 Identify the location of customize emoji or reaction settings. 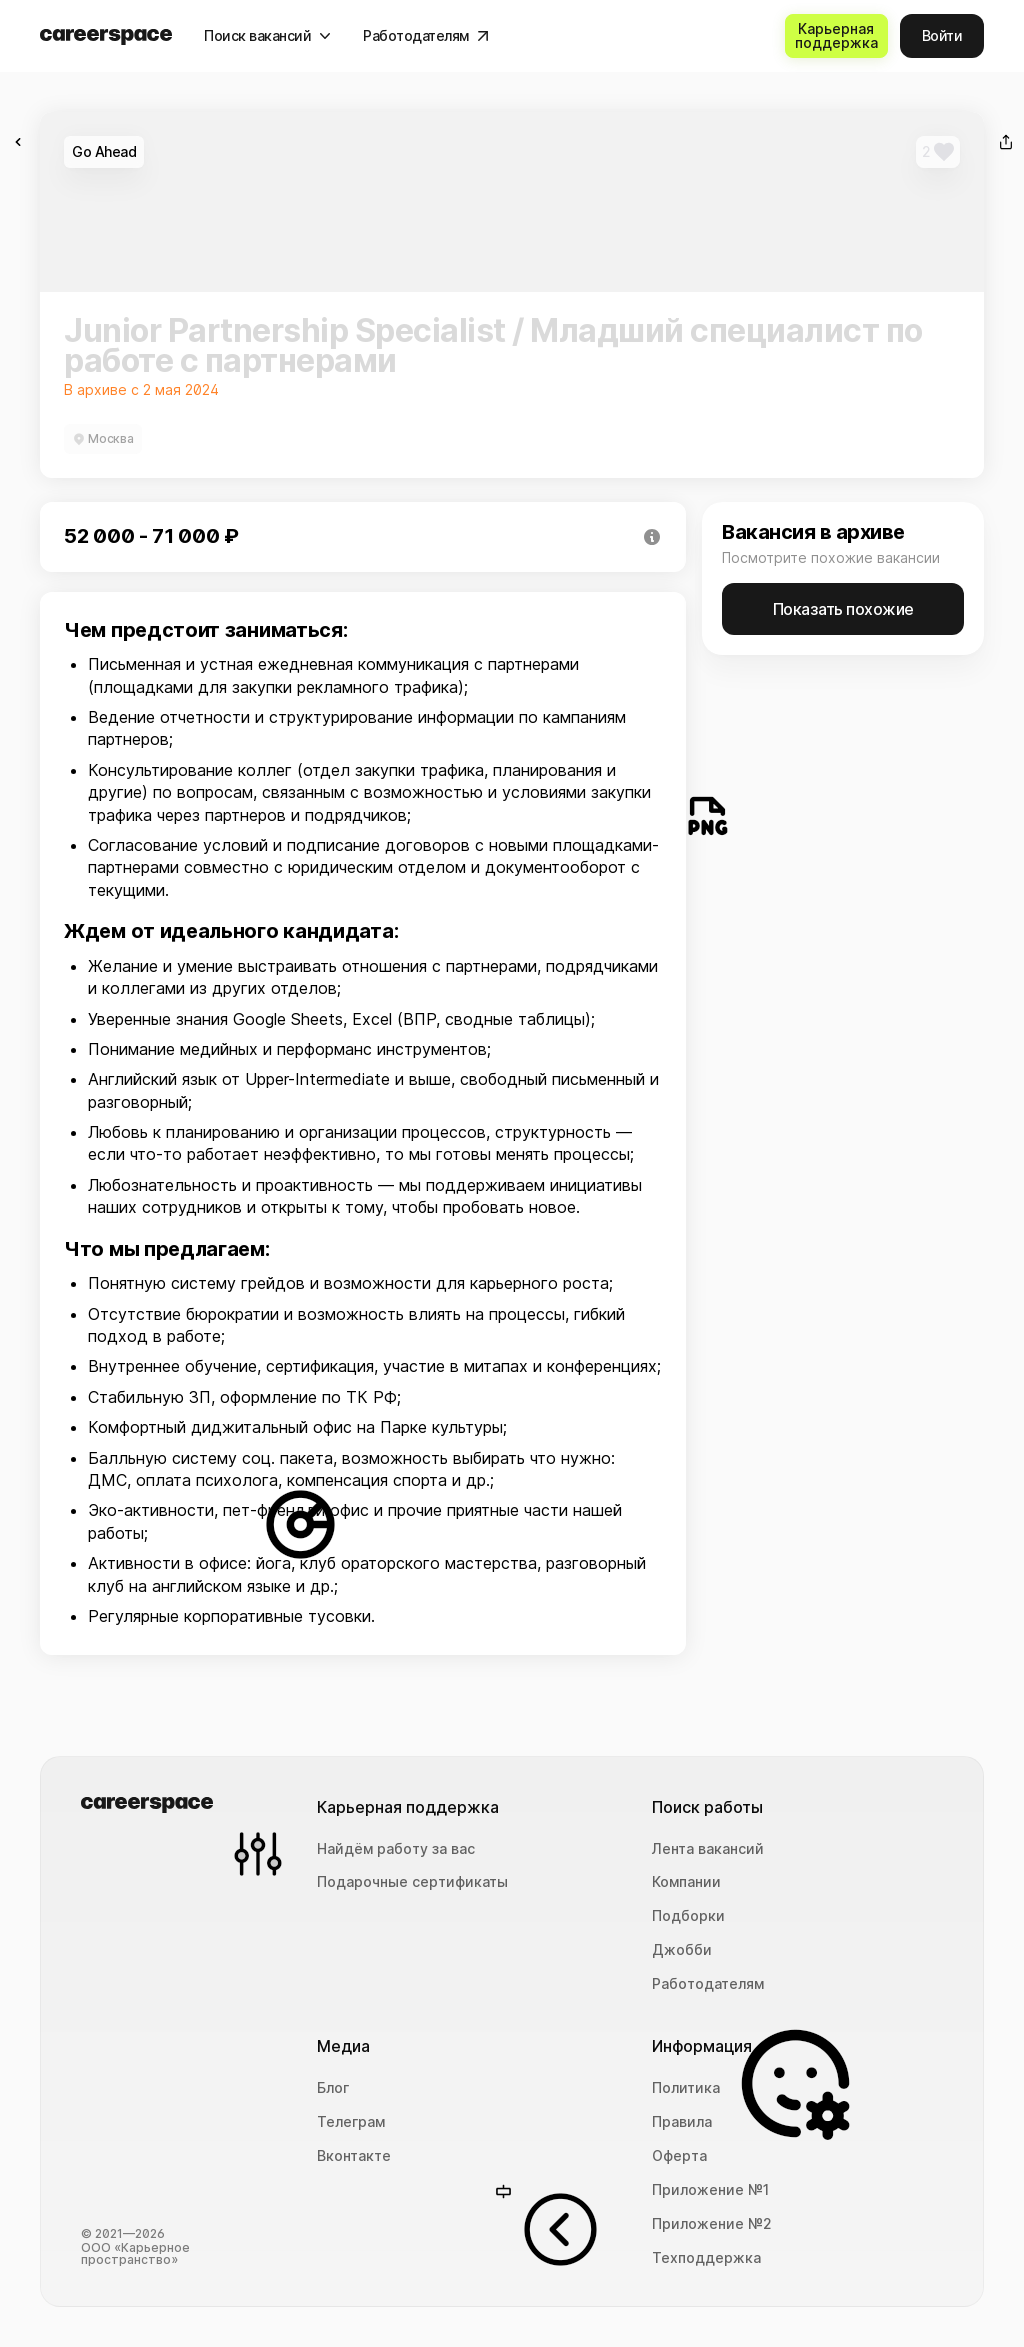
(795, 2083).